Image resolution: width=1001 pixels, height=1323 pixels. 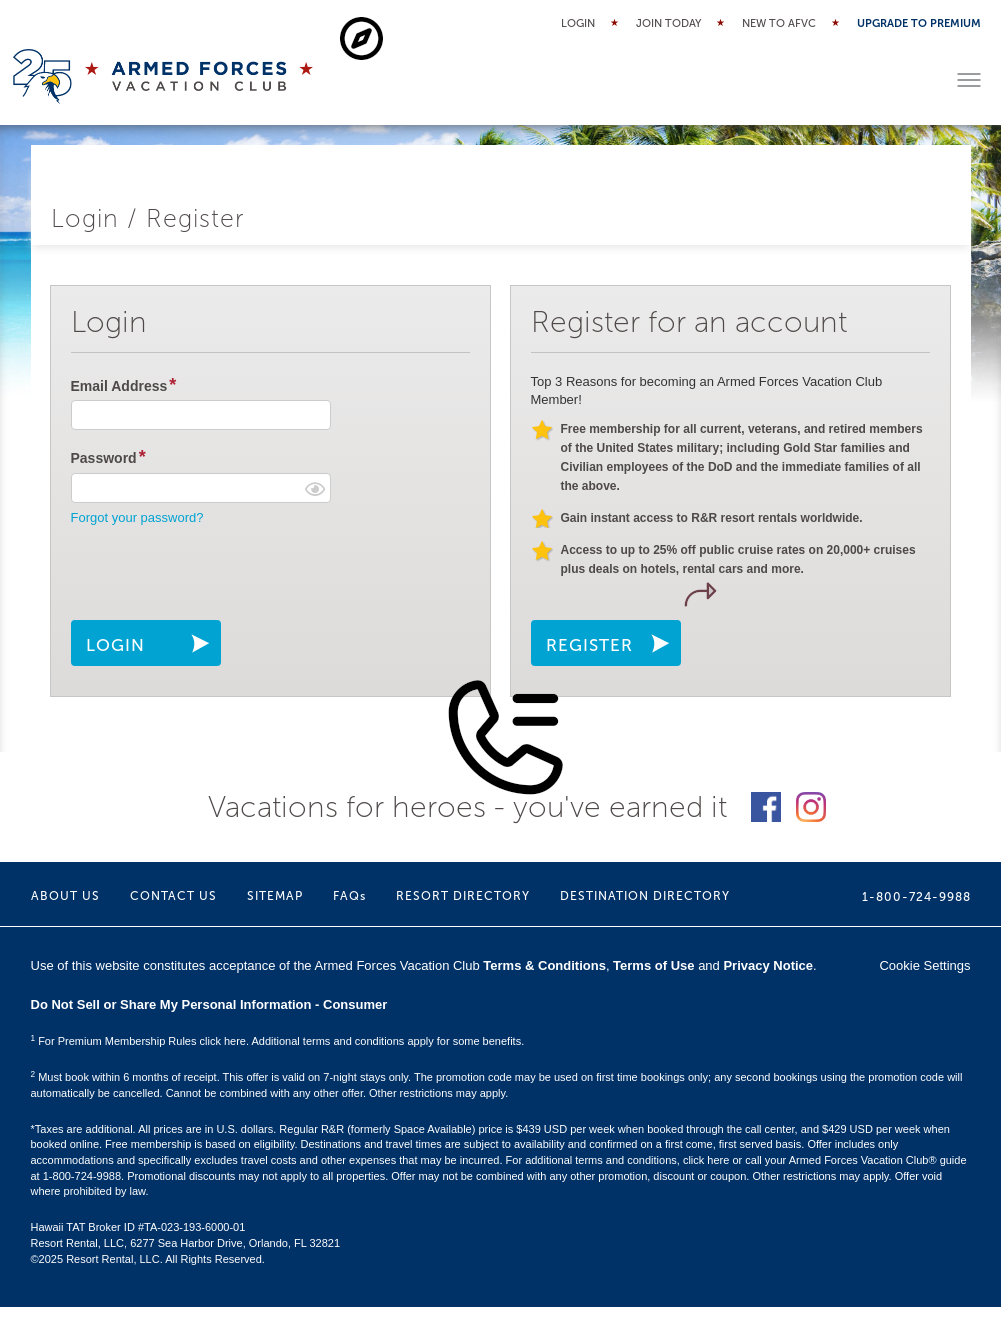 What do you see at coordinates (508, 735) in the screenshot?
I see `view contact list or phone directory` at bounding box center [508, 735].